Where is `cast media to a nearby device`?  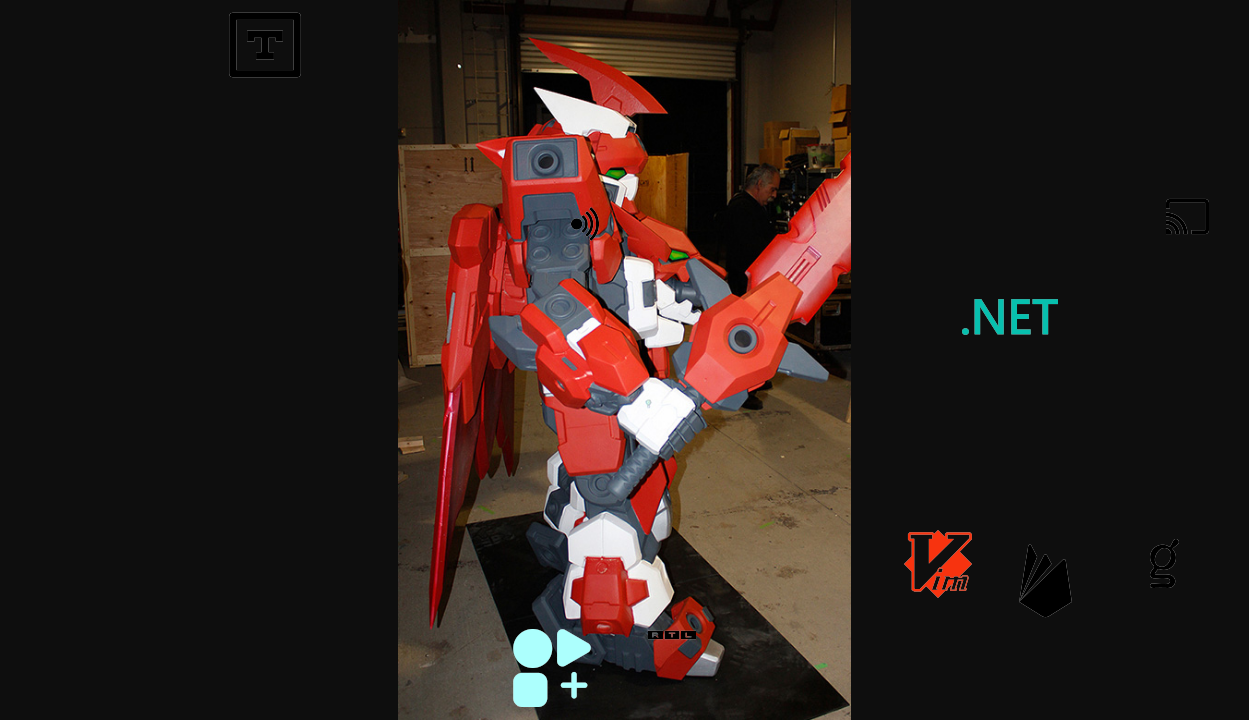
cast media to a nearby device is located at coordinates (1187, 216).